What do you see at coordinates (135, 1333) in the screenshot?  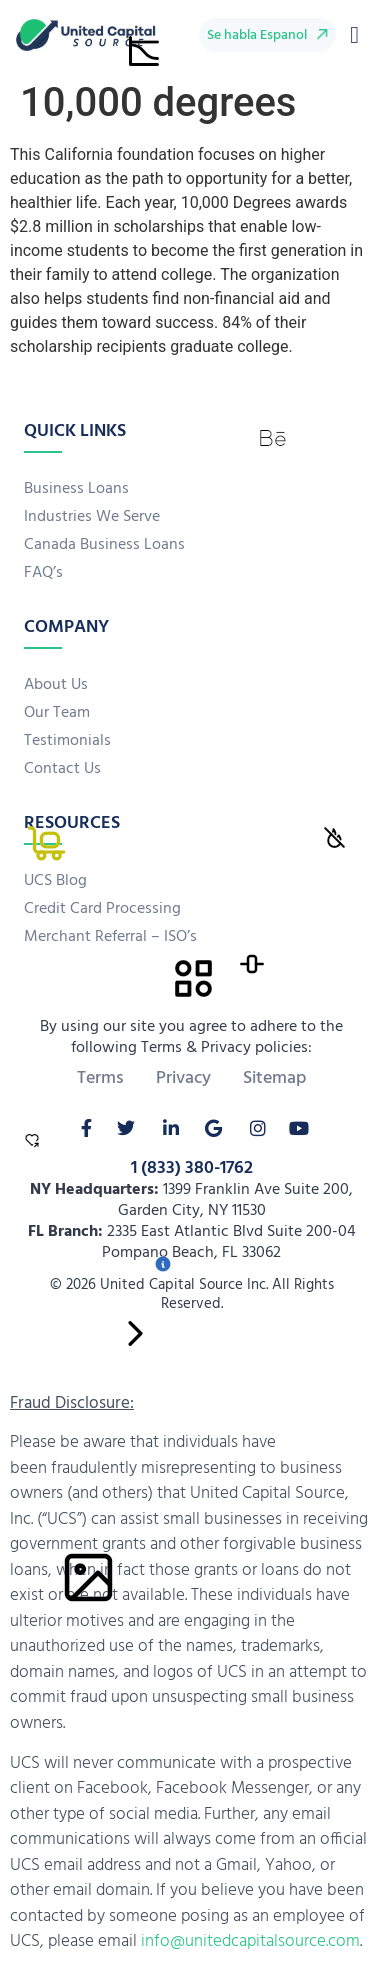 I see `navigate to the next item or page` at bounding box center [135, 1333].